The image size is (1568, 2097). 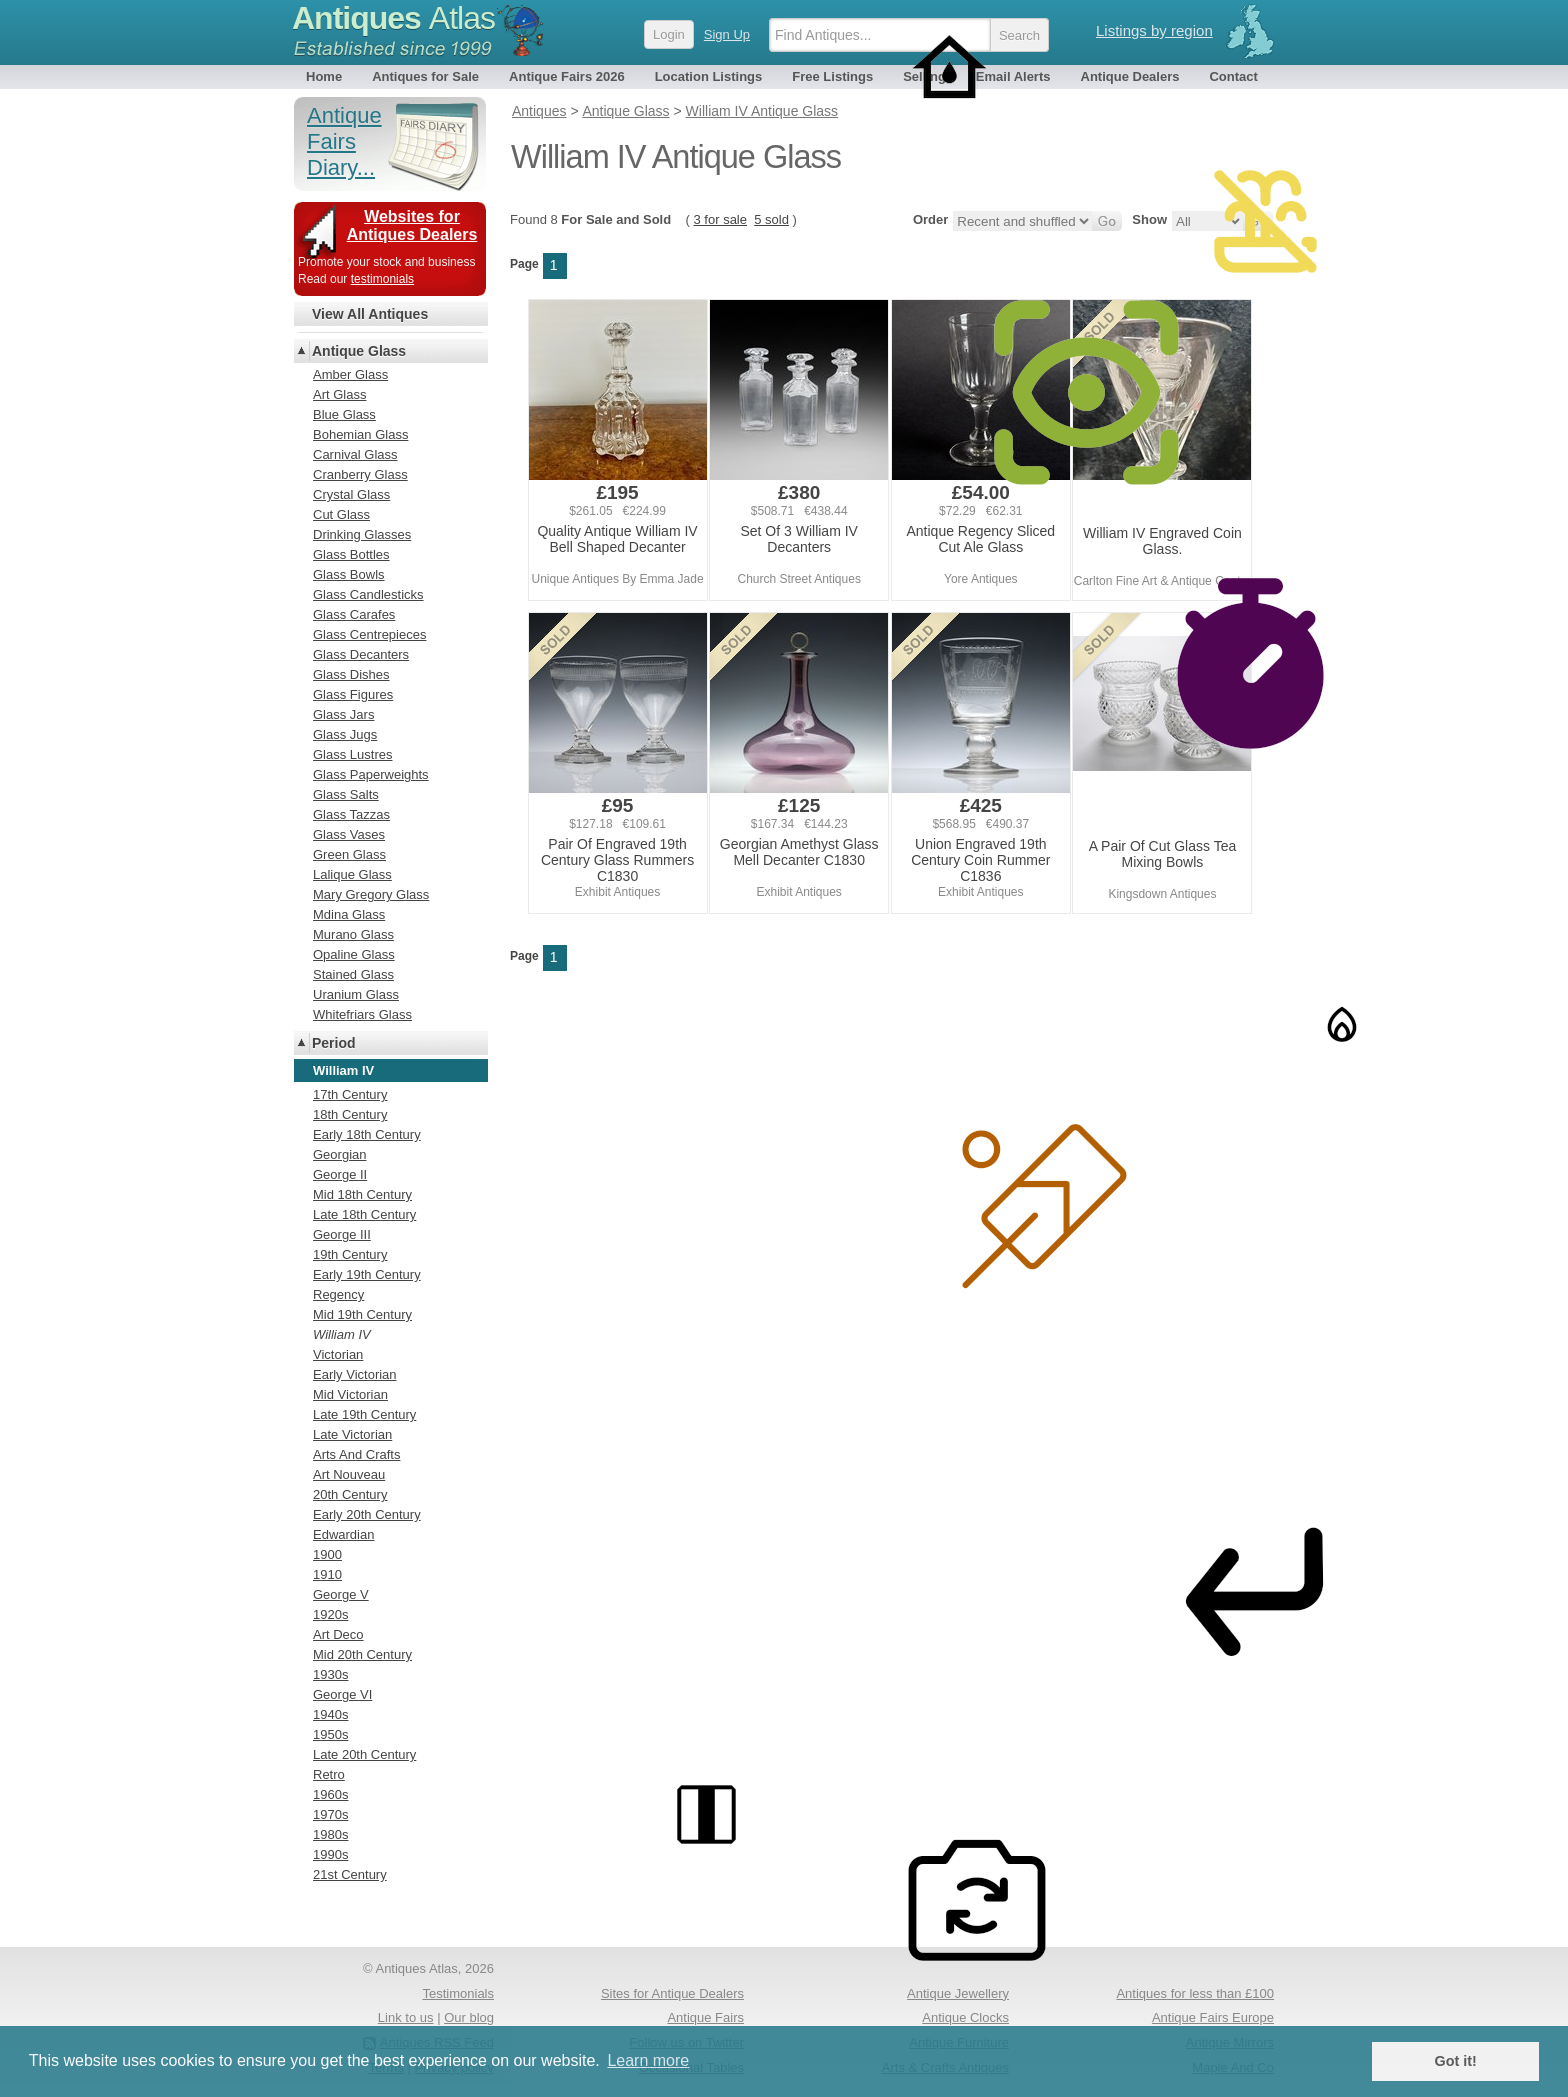 What do you see at coordinates (1035, 1203) in the screenshot?
I see `cricket sport or game category` at bounding box center [1035, 1203].